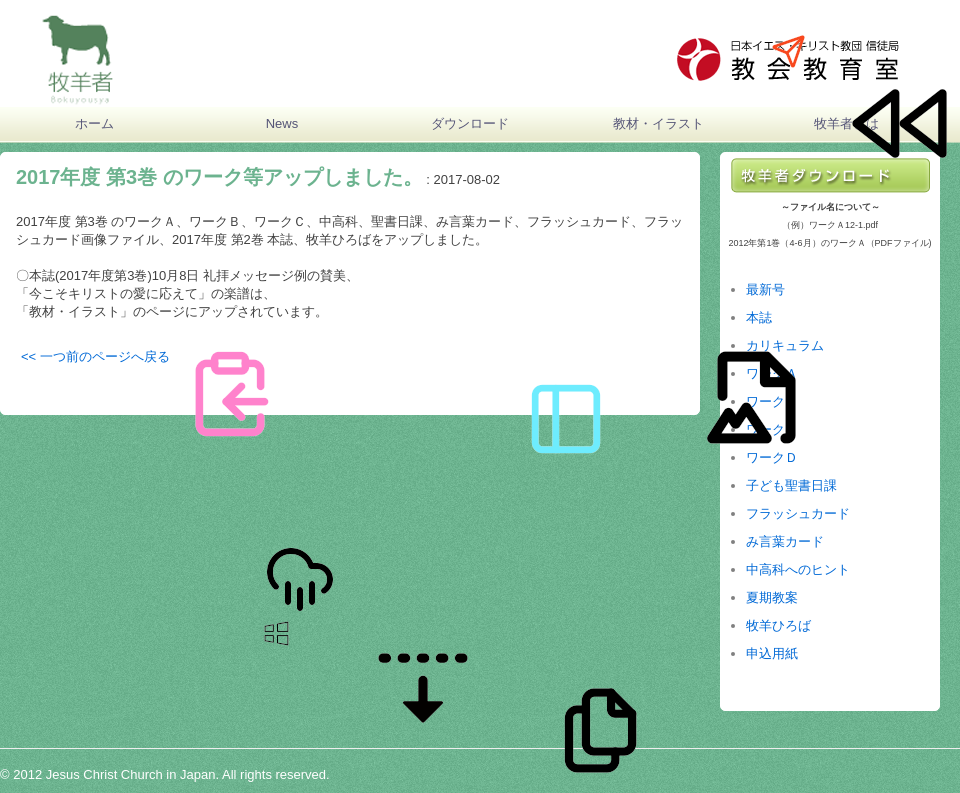 The image size is (960, 793). What do you see at coordinates (277, 633) in the screenshot?
I see `open the Windows start menu` at bounding box center [277, 633].